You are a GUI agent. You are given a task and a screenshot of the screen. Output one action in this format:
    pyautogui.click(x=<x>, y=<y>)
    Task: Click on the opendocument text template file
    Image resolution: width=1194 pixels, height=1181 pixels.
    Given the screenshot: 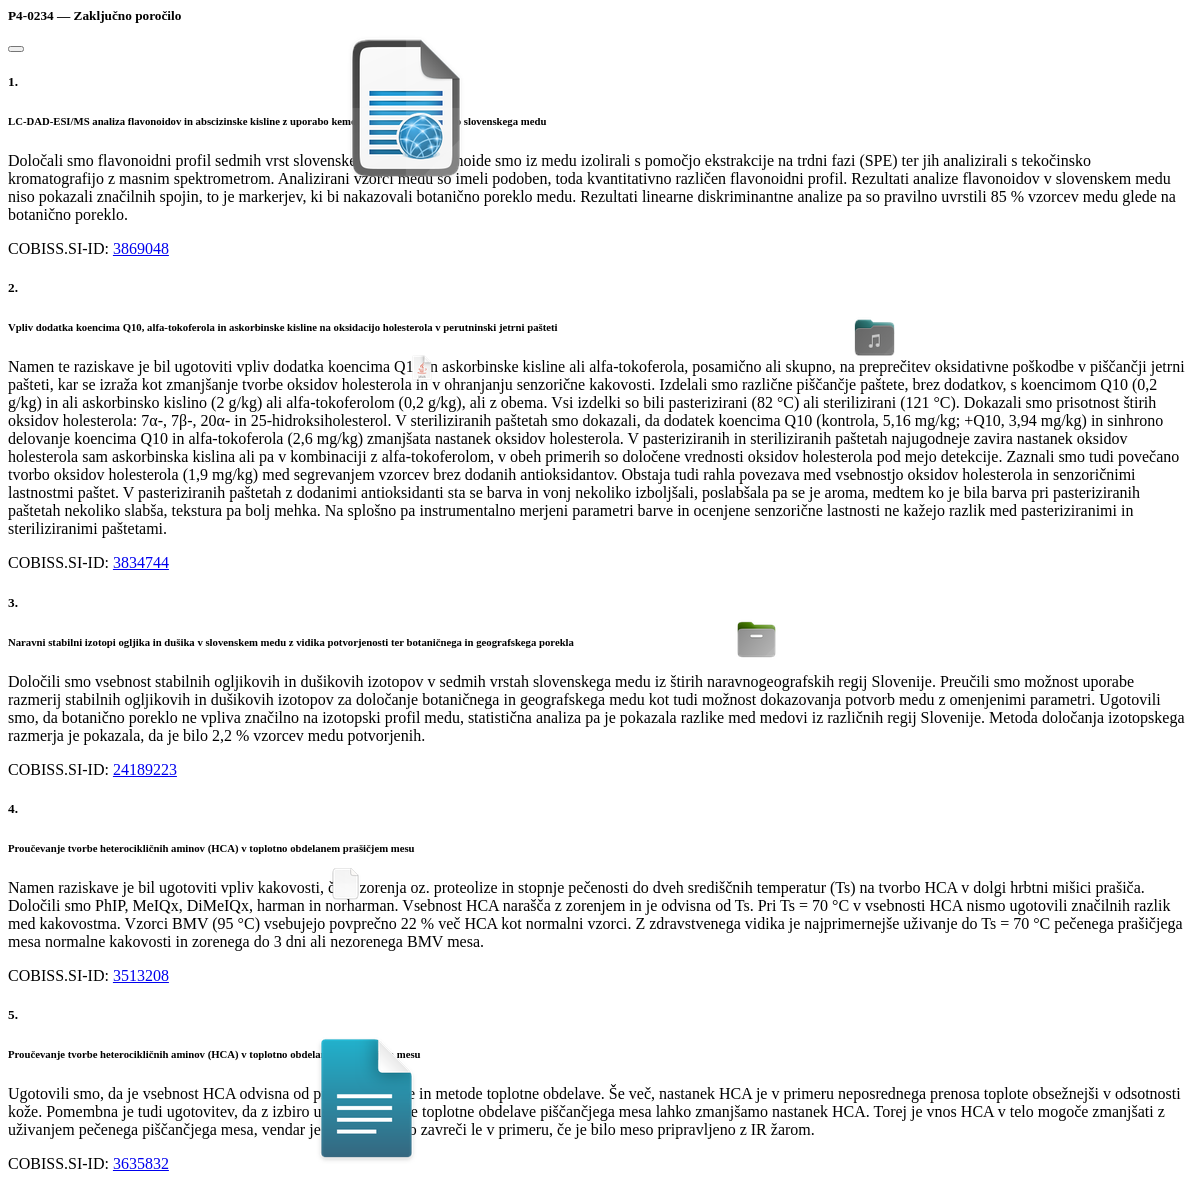 What is the action you would take?
    pyautogui.click(x=366, y=1100)
    